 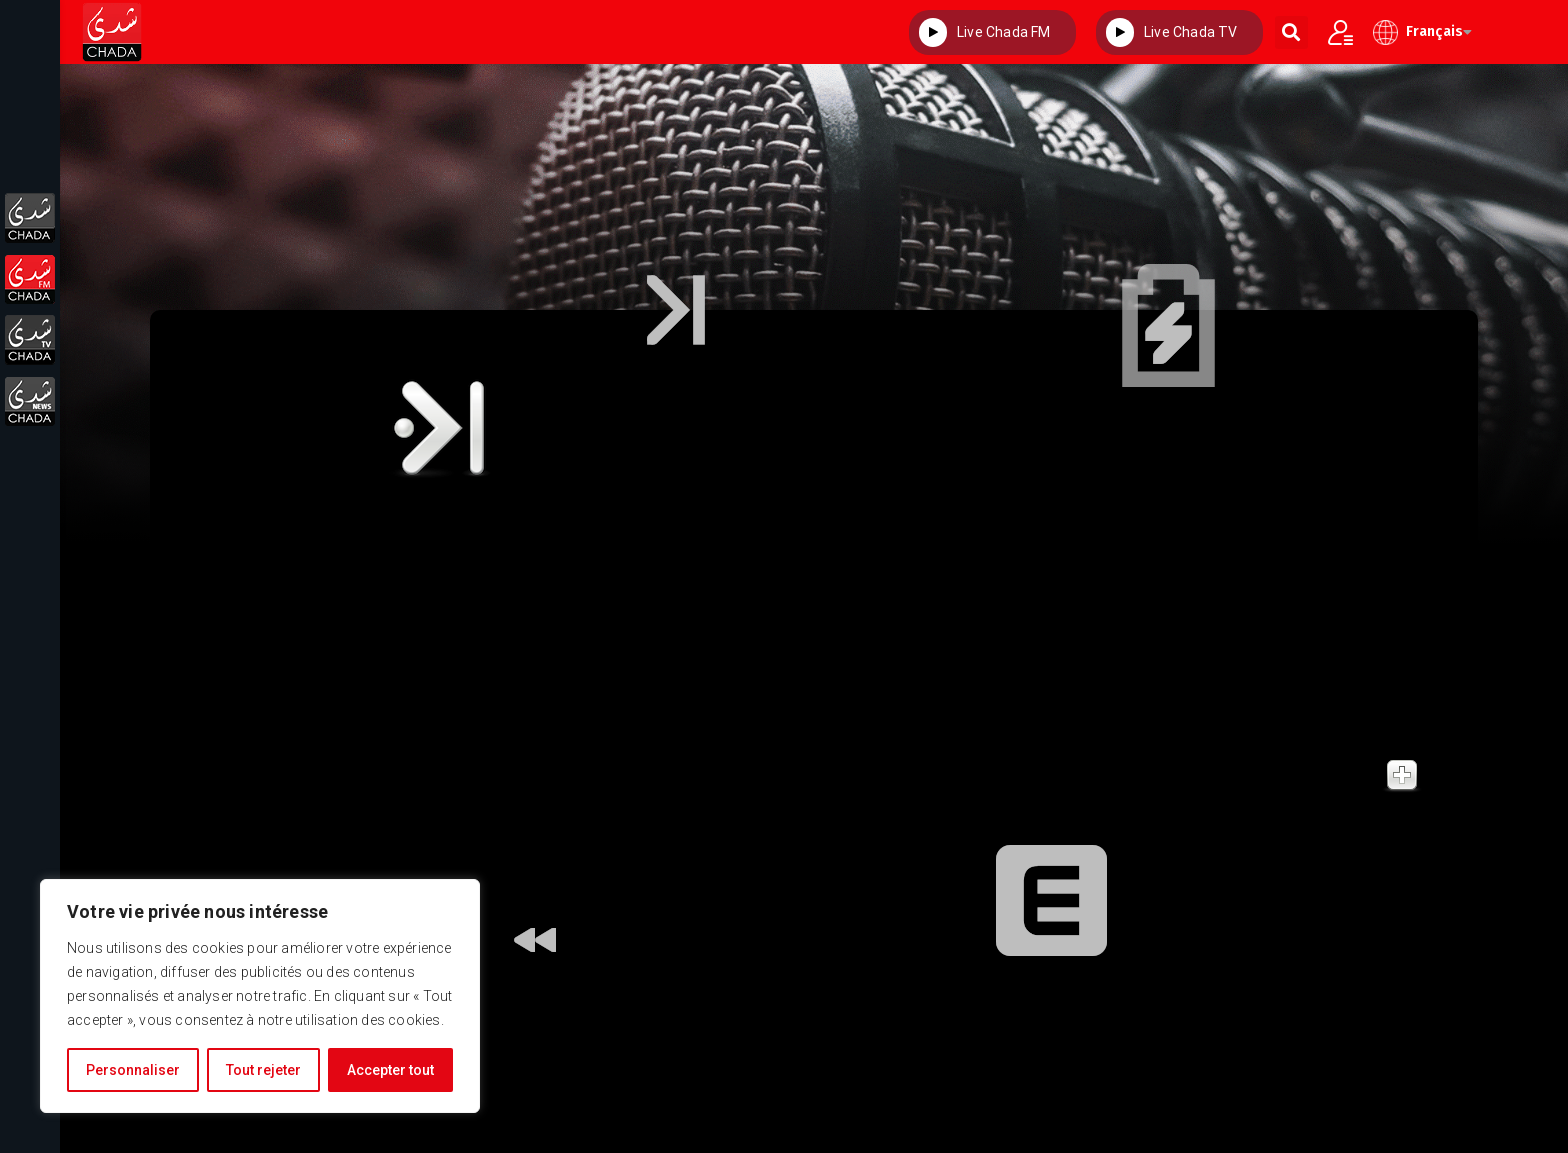 I want to click on zoom in to enlarge content, so click(x=1402, y=774).